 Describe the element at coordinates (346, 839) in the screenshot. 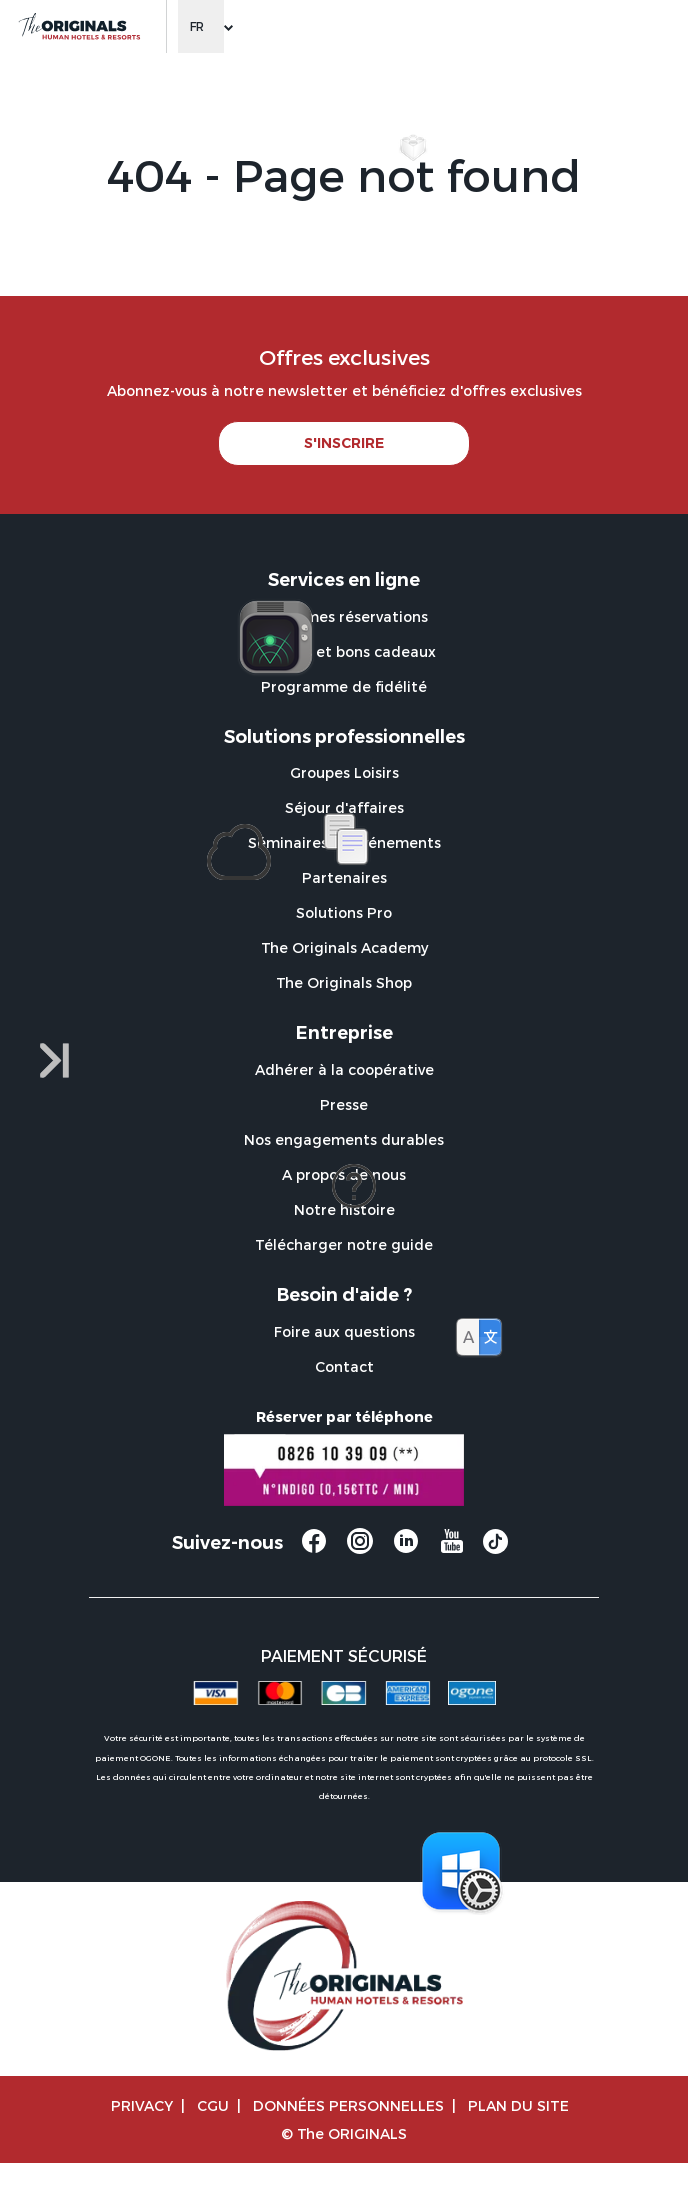

I see `copy selected content to clipboard` at that location.